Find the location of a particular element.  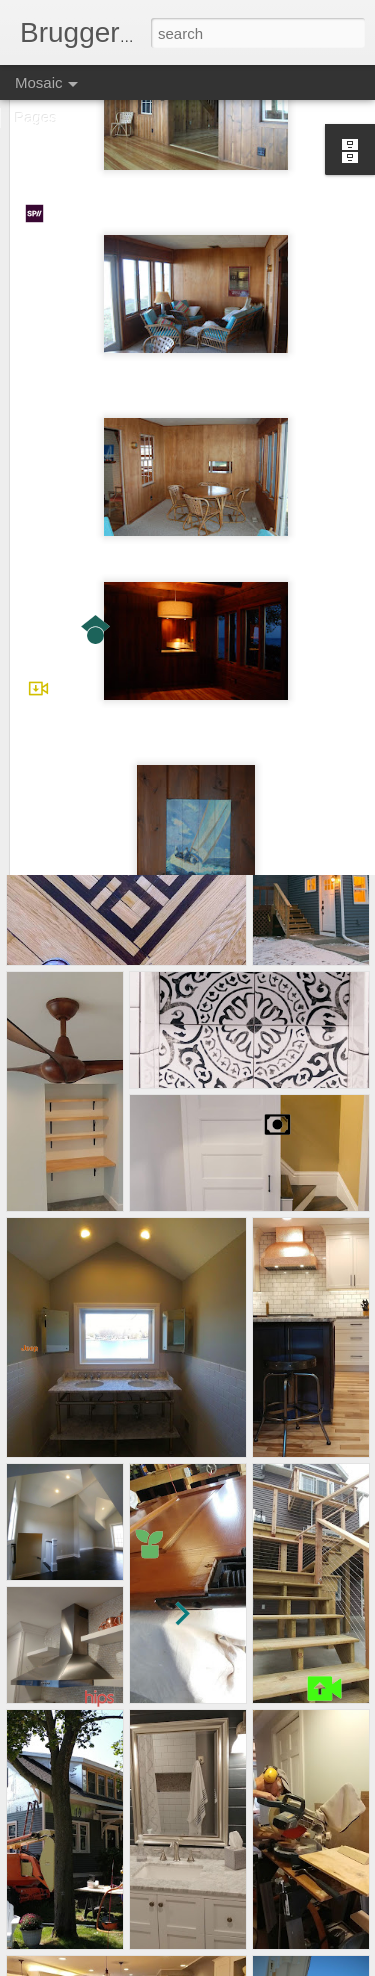

hips payment platform logo is located at coordinates (99, 1698).